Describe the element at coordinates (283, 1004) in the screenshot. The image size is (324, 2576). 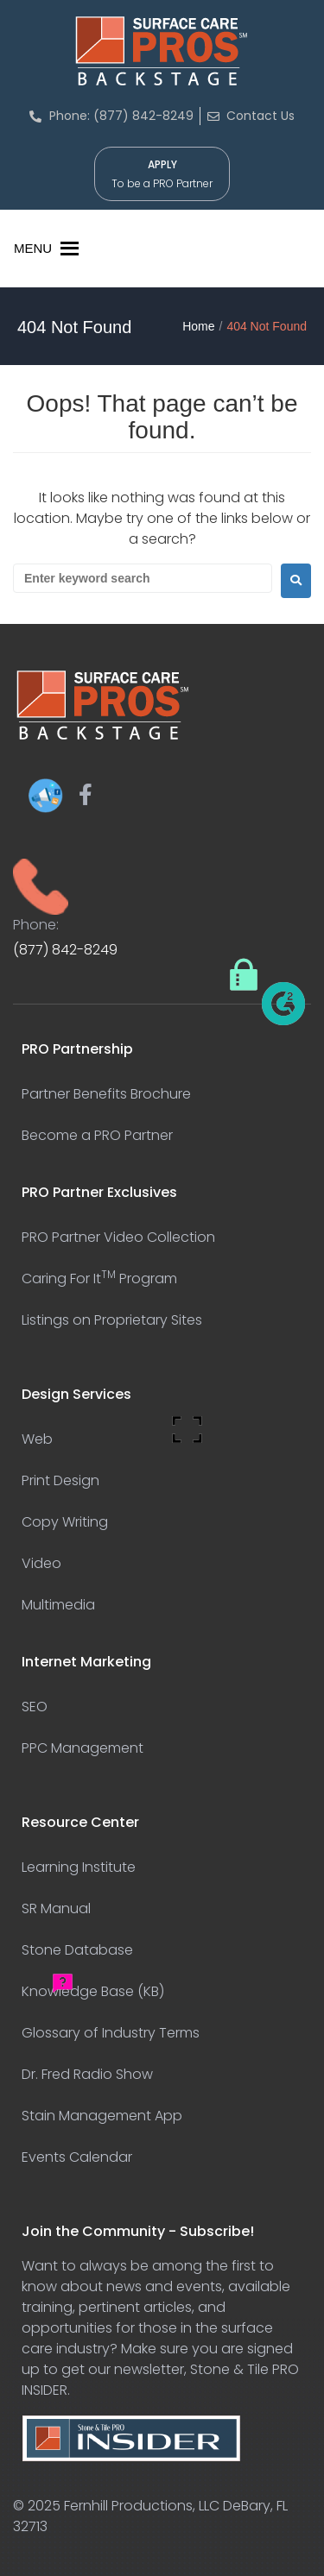
I see `view G2 reviews and ratings` at that location.